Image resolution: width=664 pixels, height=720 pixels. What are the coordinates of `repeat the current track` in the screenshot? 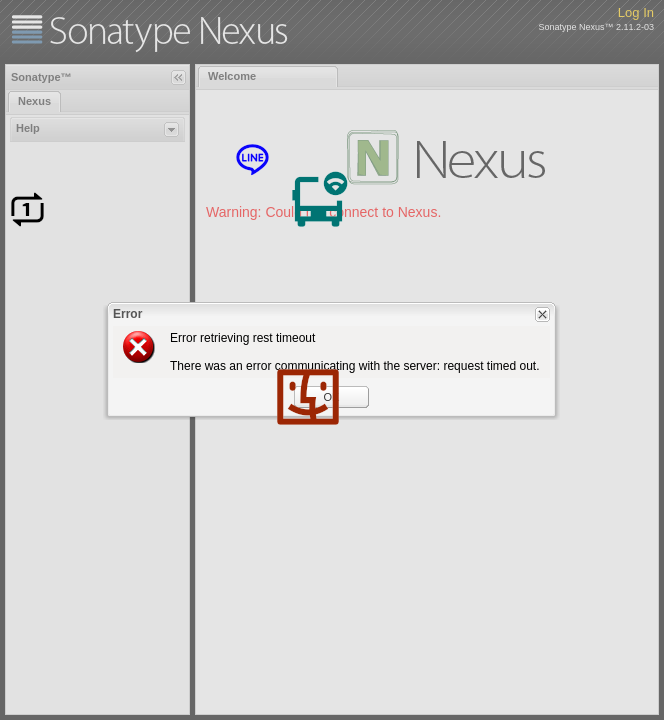 It's located at (27, 209).